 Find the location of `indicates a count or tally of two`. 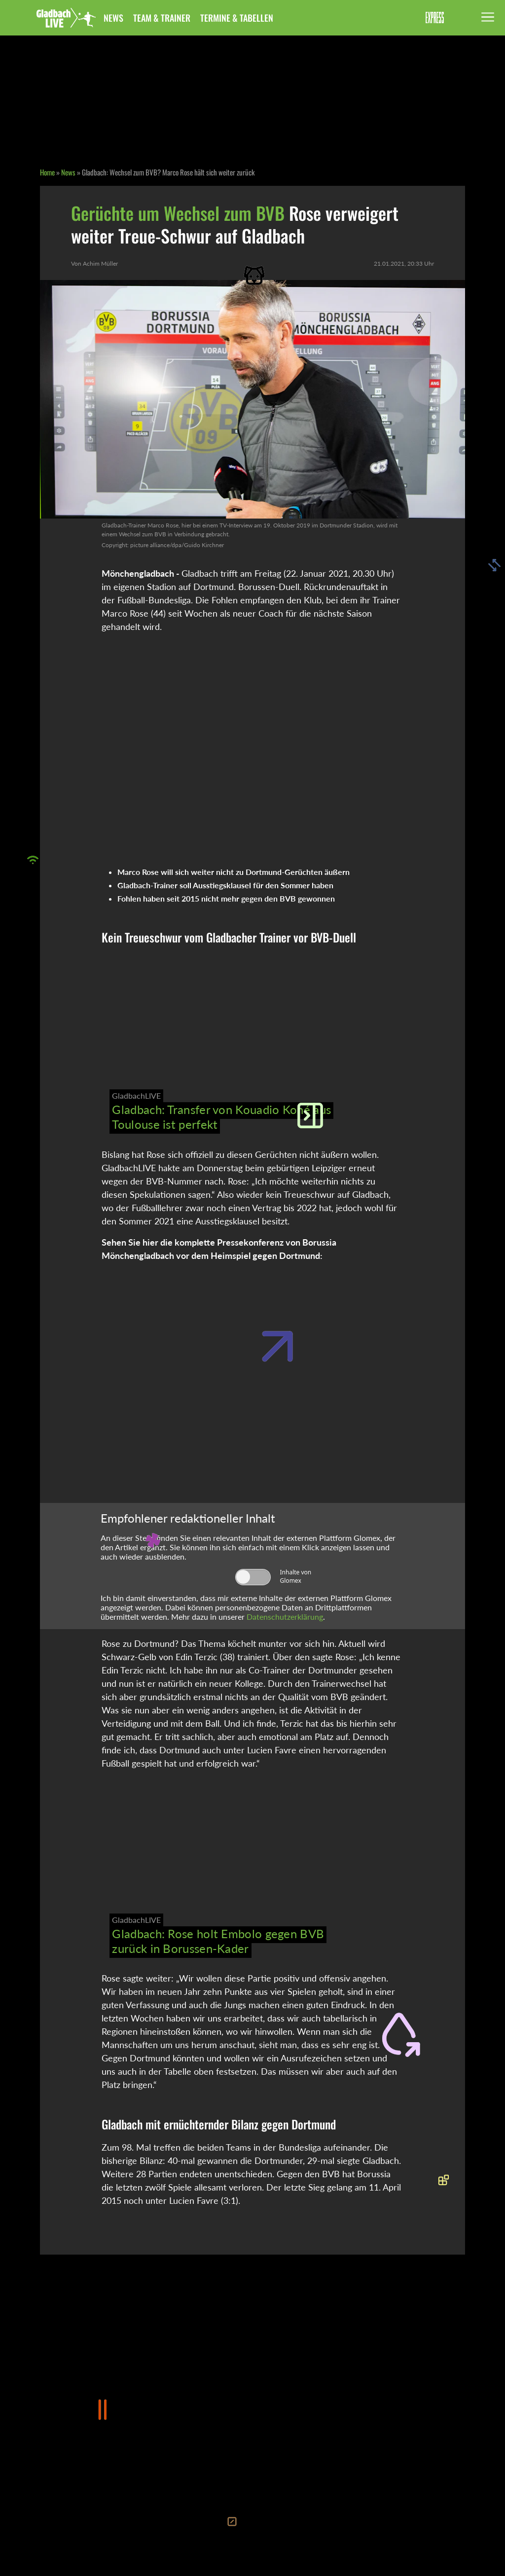

indicates a count or tally of two is located at coordinates (108, 2409).